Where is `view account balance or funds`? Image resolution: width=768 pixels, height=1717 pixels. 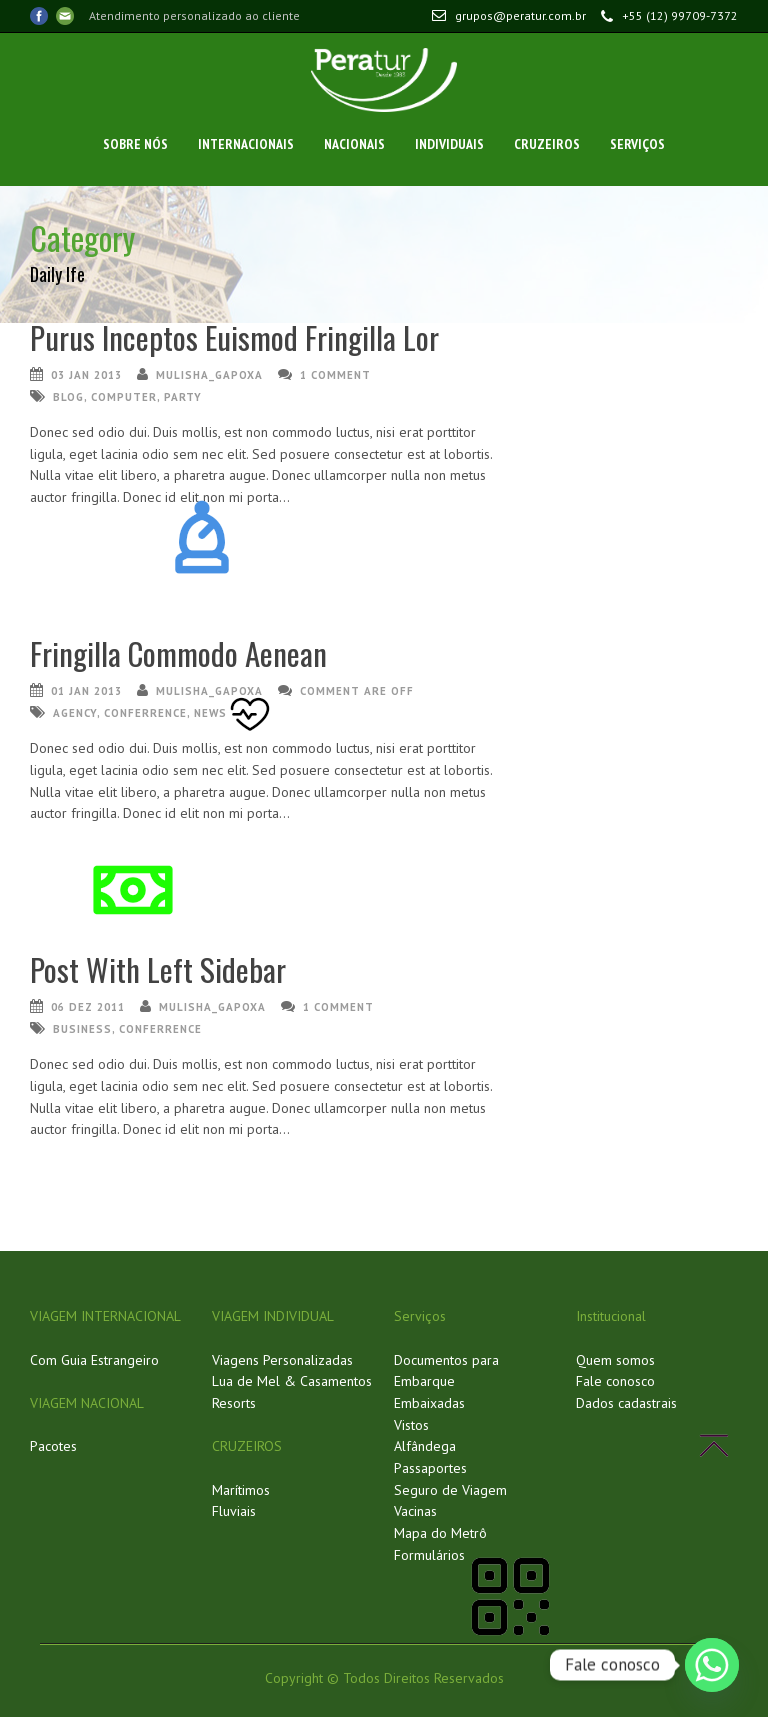
view account balance or funds is located at coordinates (133, 890).